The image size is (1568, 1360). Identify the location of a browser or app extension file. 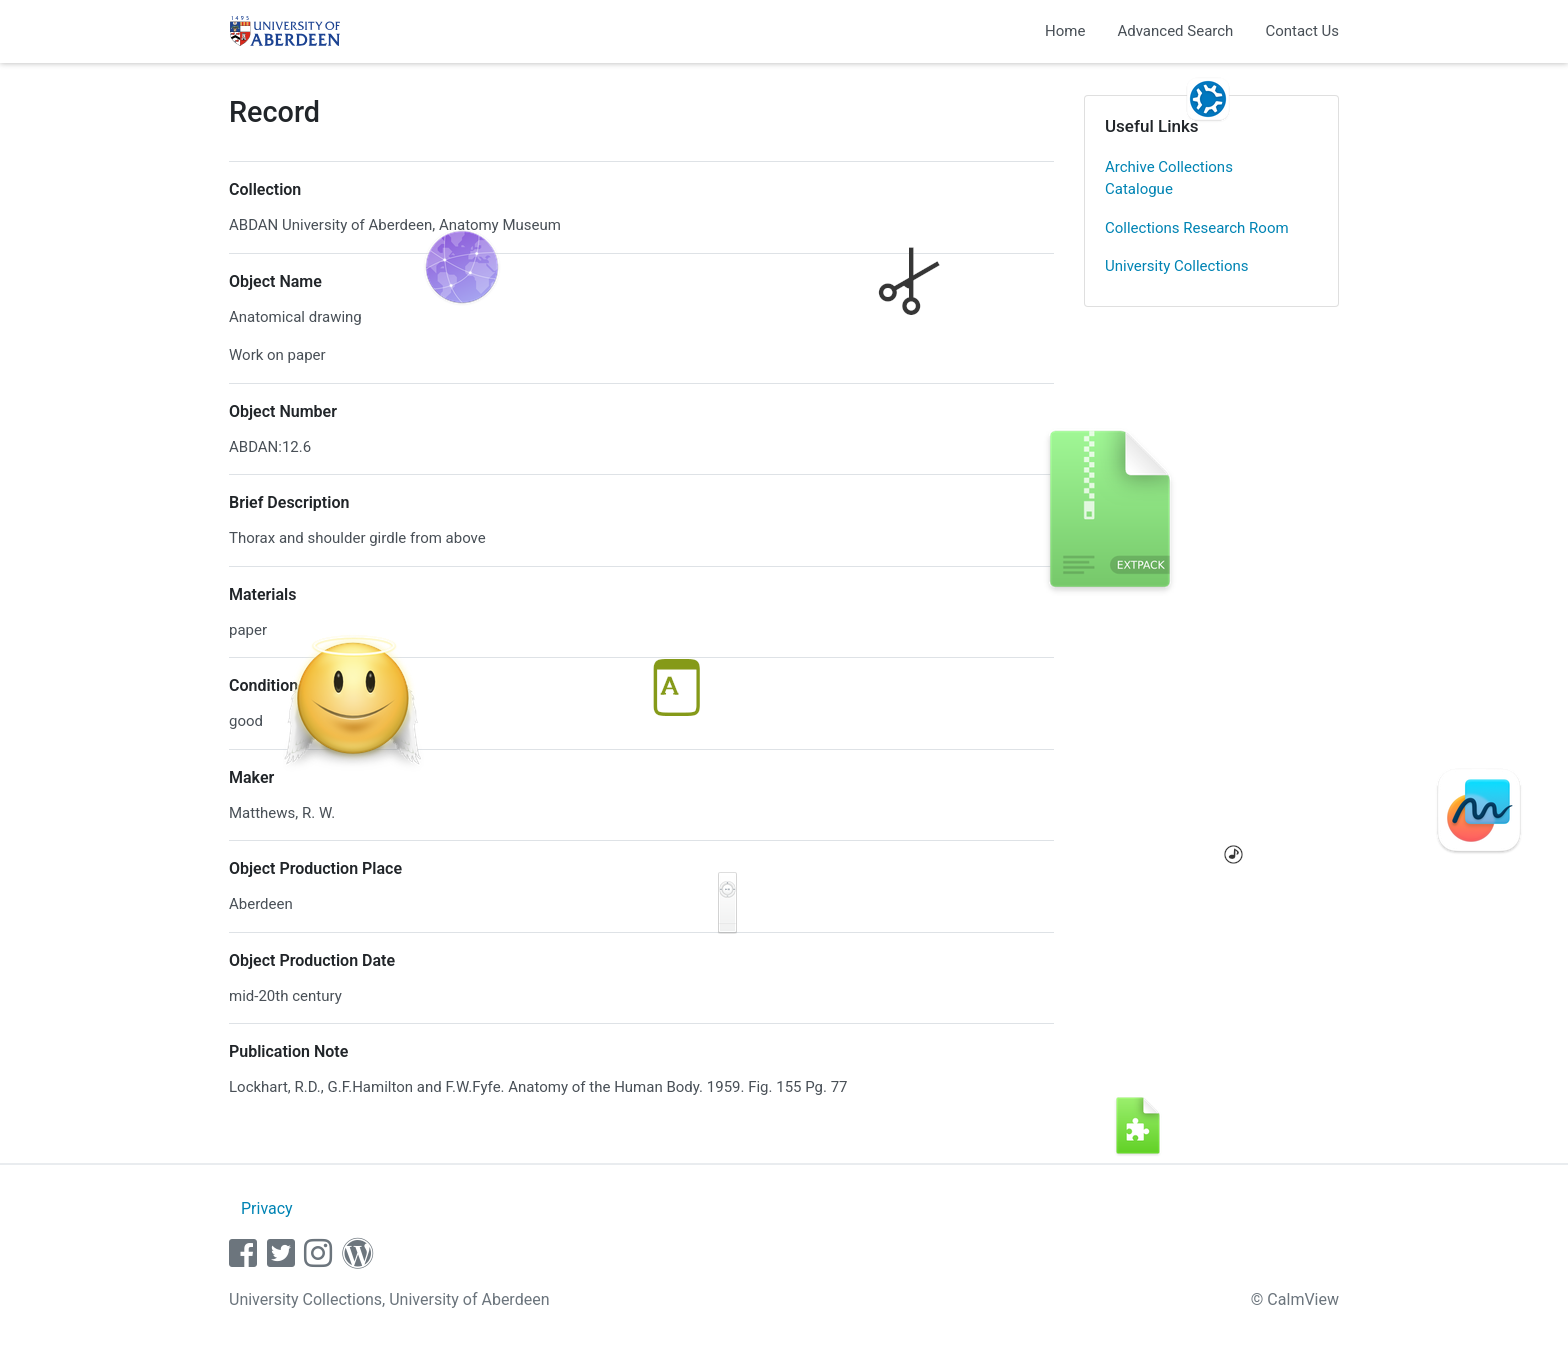
(1195, 1126).